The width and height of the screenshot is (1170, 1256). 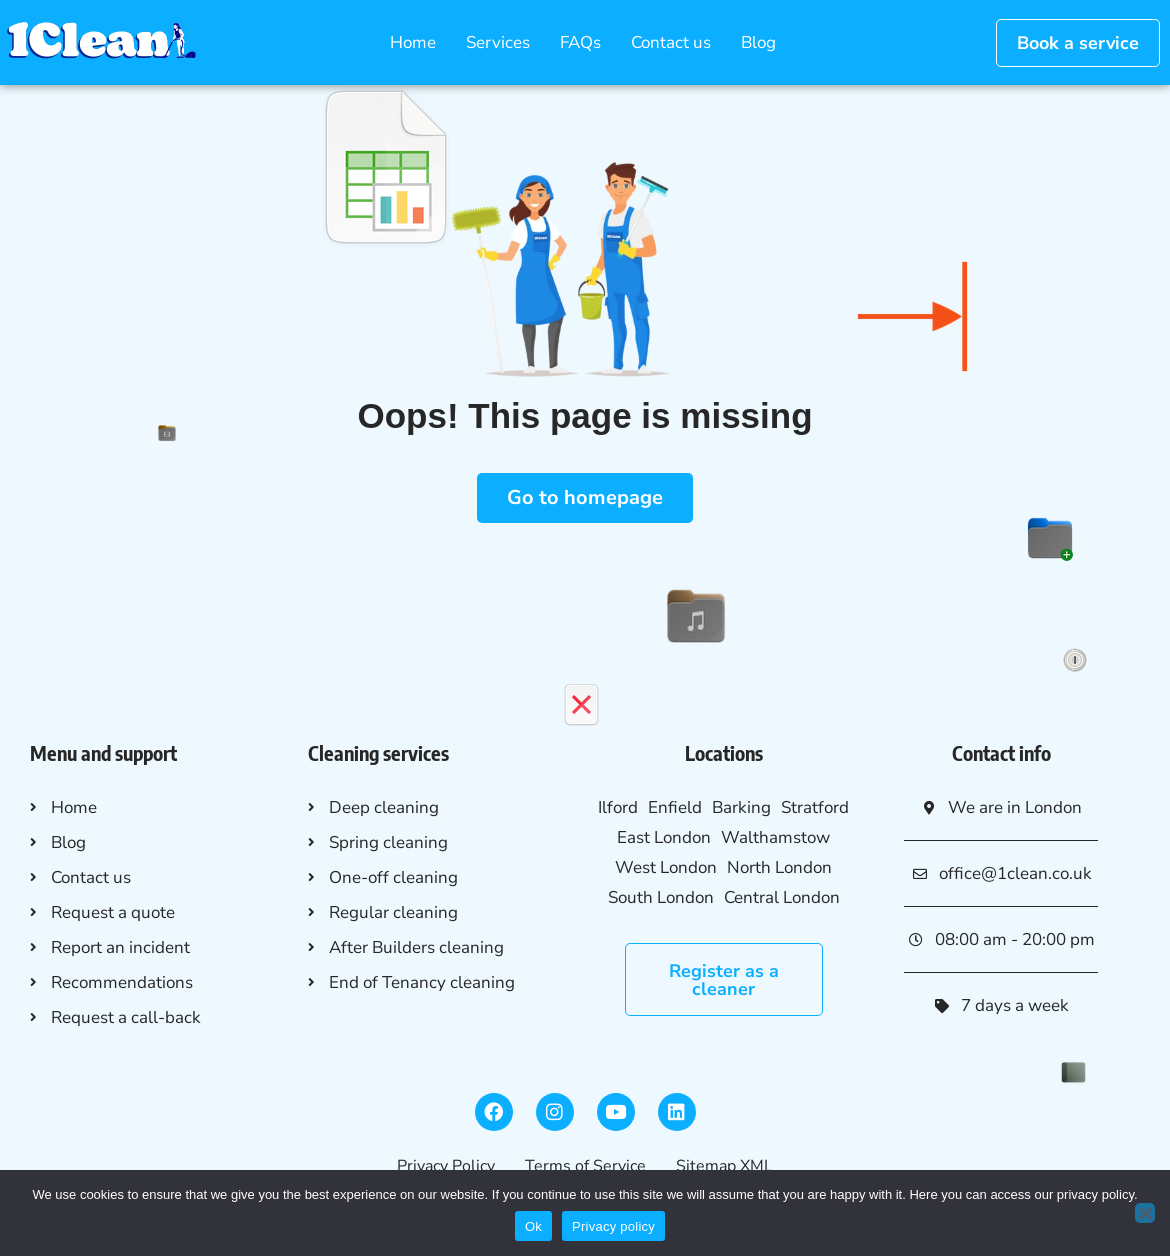 What do you see at coordinates (386, 167) in the screenshot?
I see `open a spreadsheet file` at bounding box center [386, 167].